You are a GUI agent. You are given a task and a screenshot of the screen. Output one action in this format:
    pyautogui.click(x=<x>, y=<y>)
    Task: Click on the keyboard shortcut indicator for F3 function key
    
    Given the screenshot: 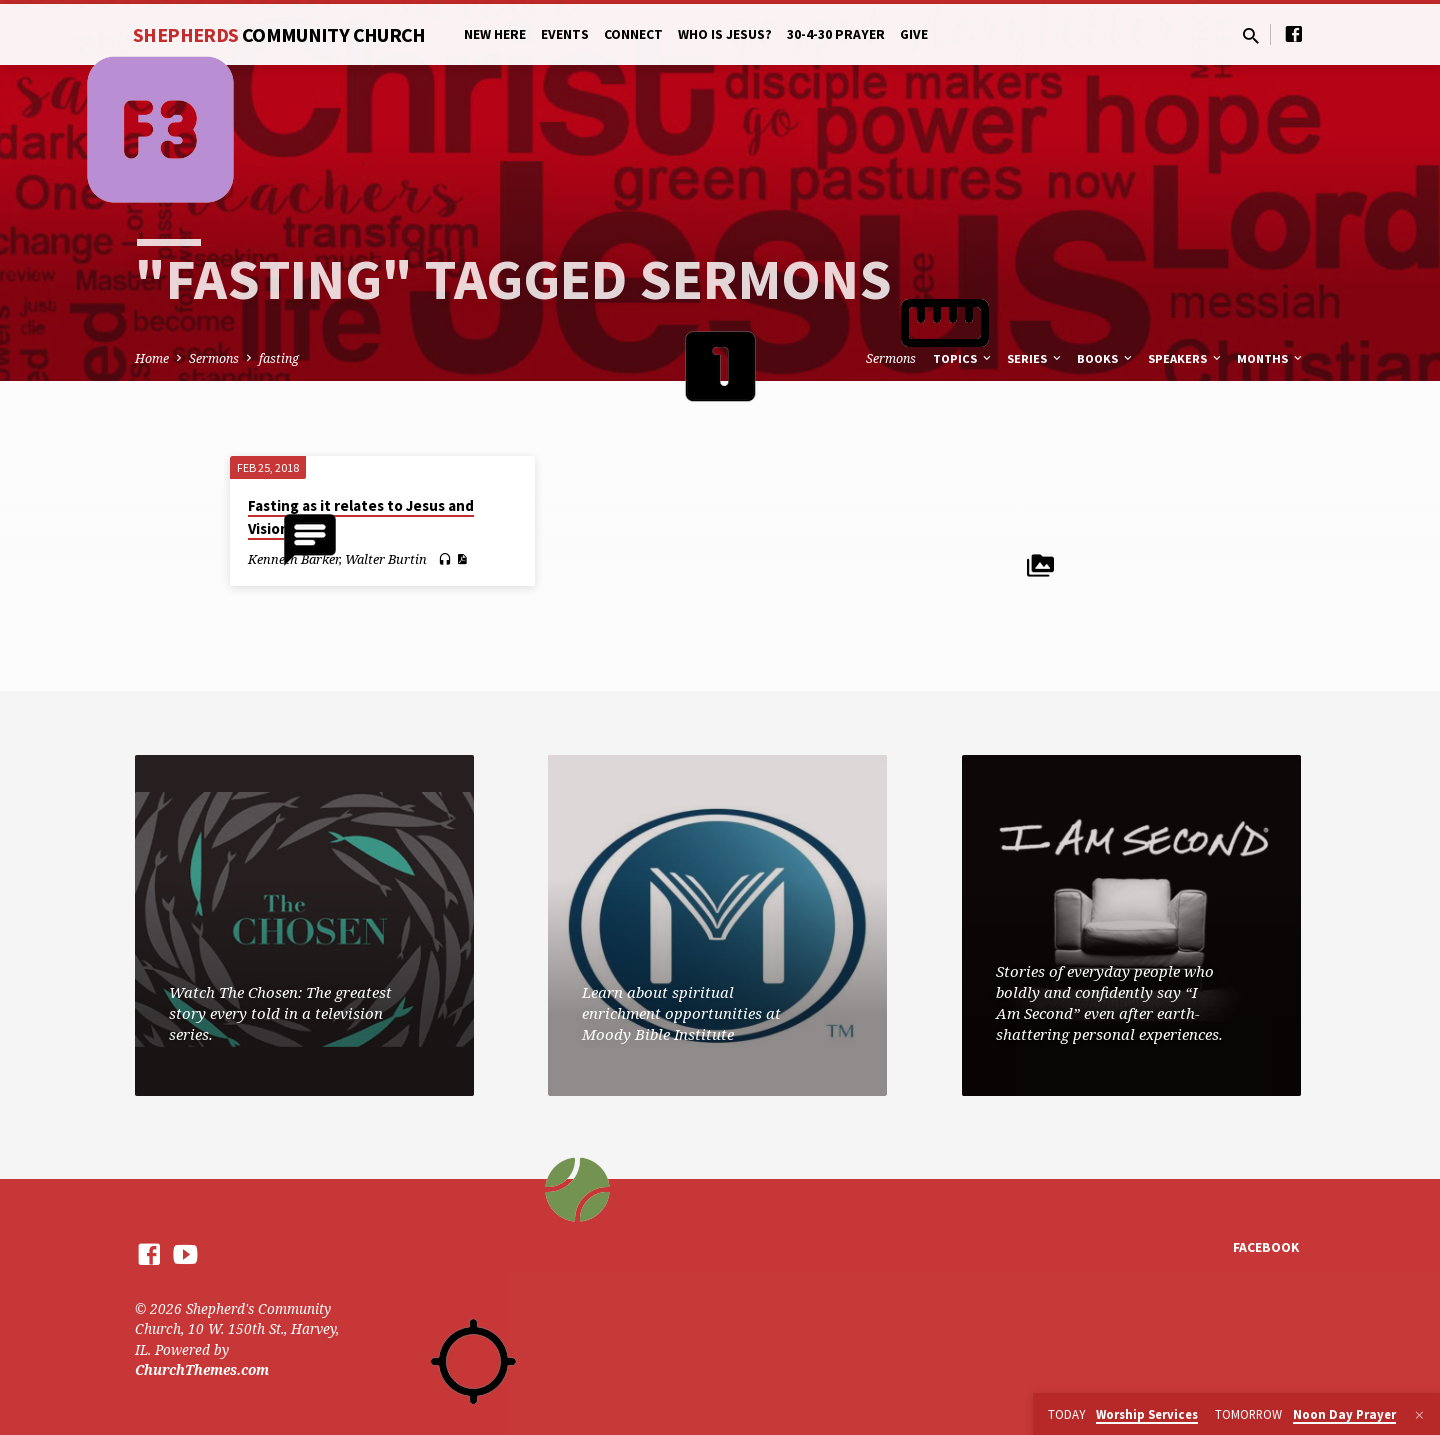 What is the action you would take?
    pyautogui.click(x=160, y=129)
    